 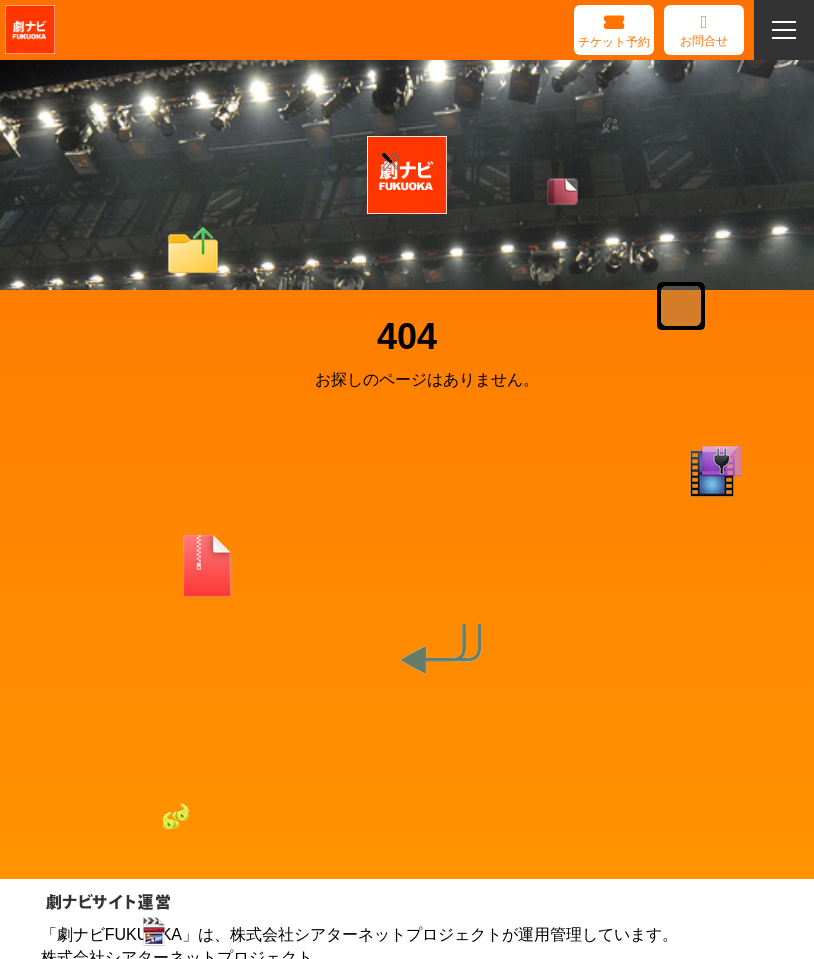 I want to click on open GNOME Builder IDE, so click(x=610, y=125).